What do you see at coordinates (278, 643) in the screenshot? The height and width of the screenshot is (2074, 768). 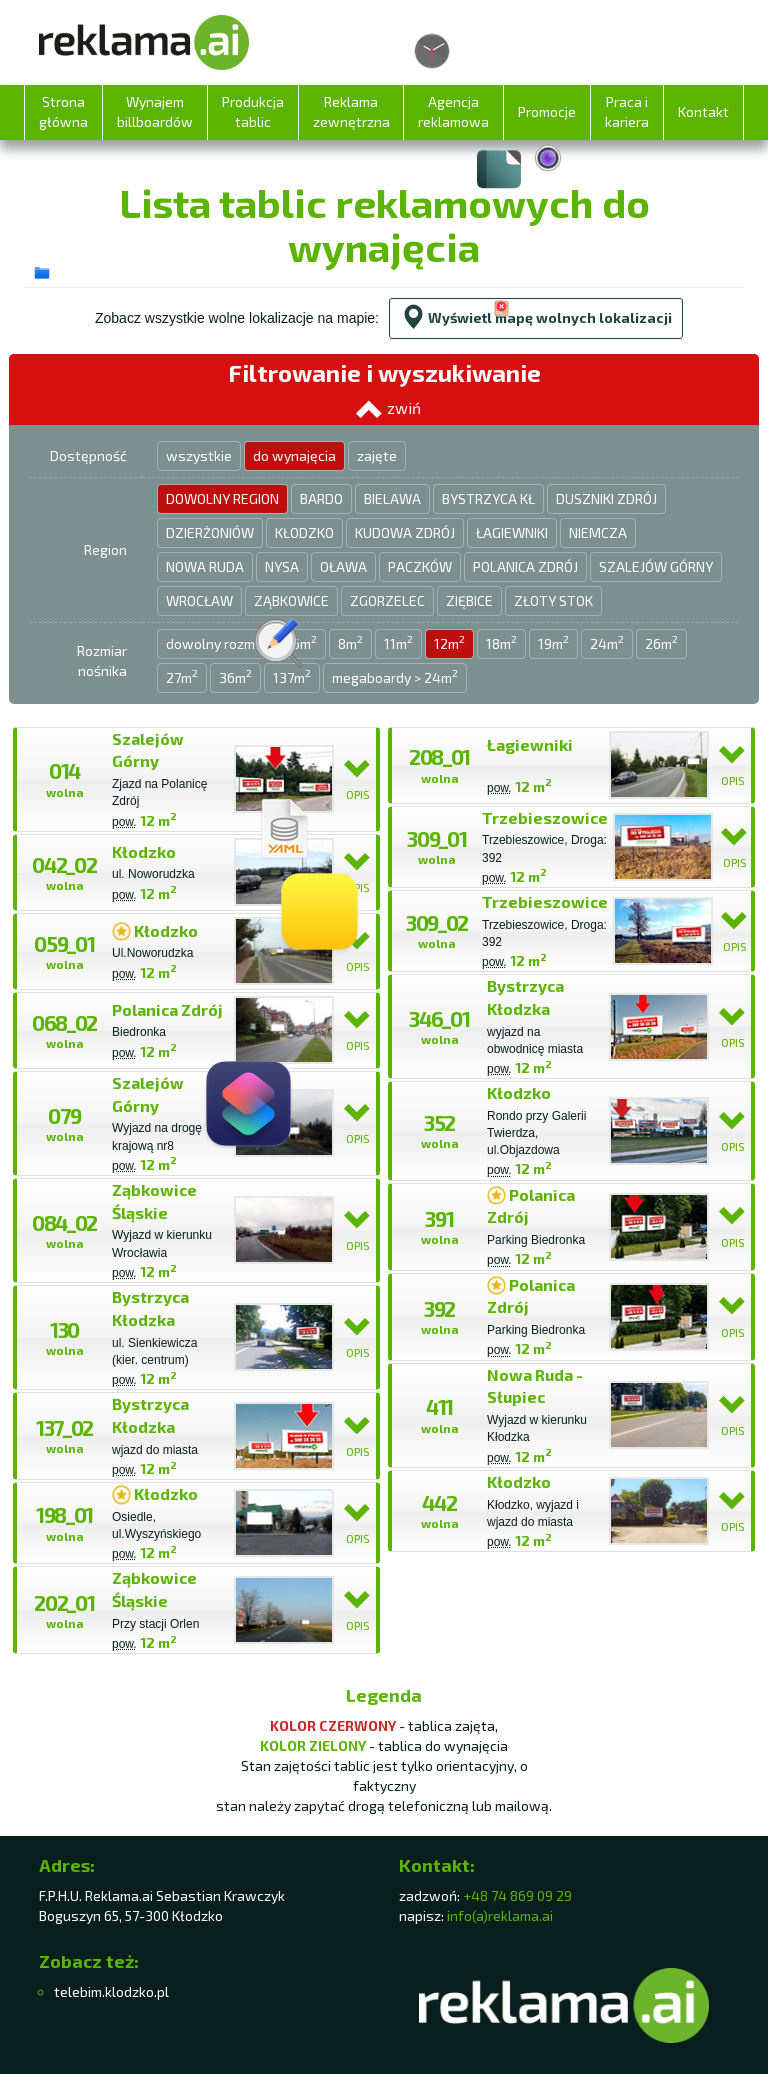 I see `open find and replace tool` at bounding box center [278, 643].